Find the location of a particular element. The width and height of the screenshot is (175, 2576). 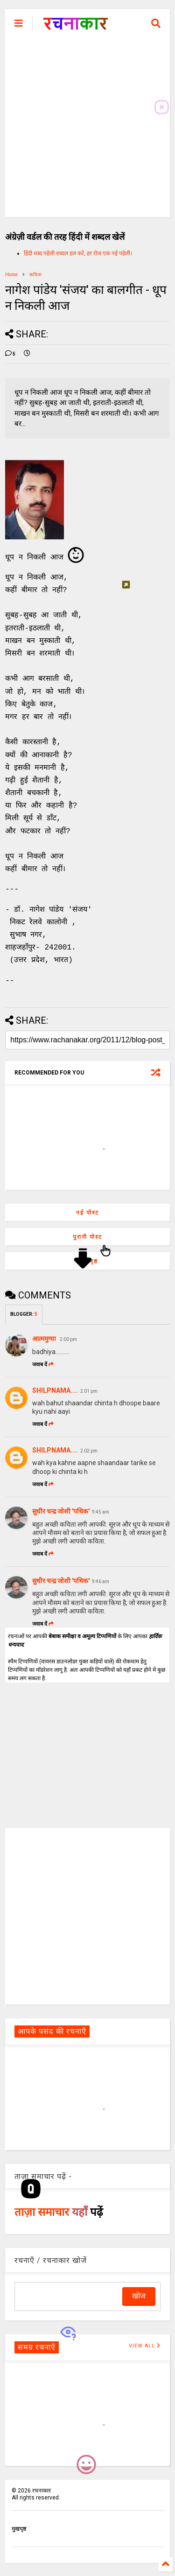

check visibility settings or status is located at coordinates (68, 2332).